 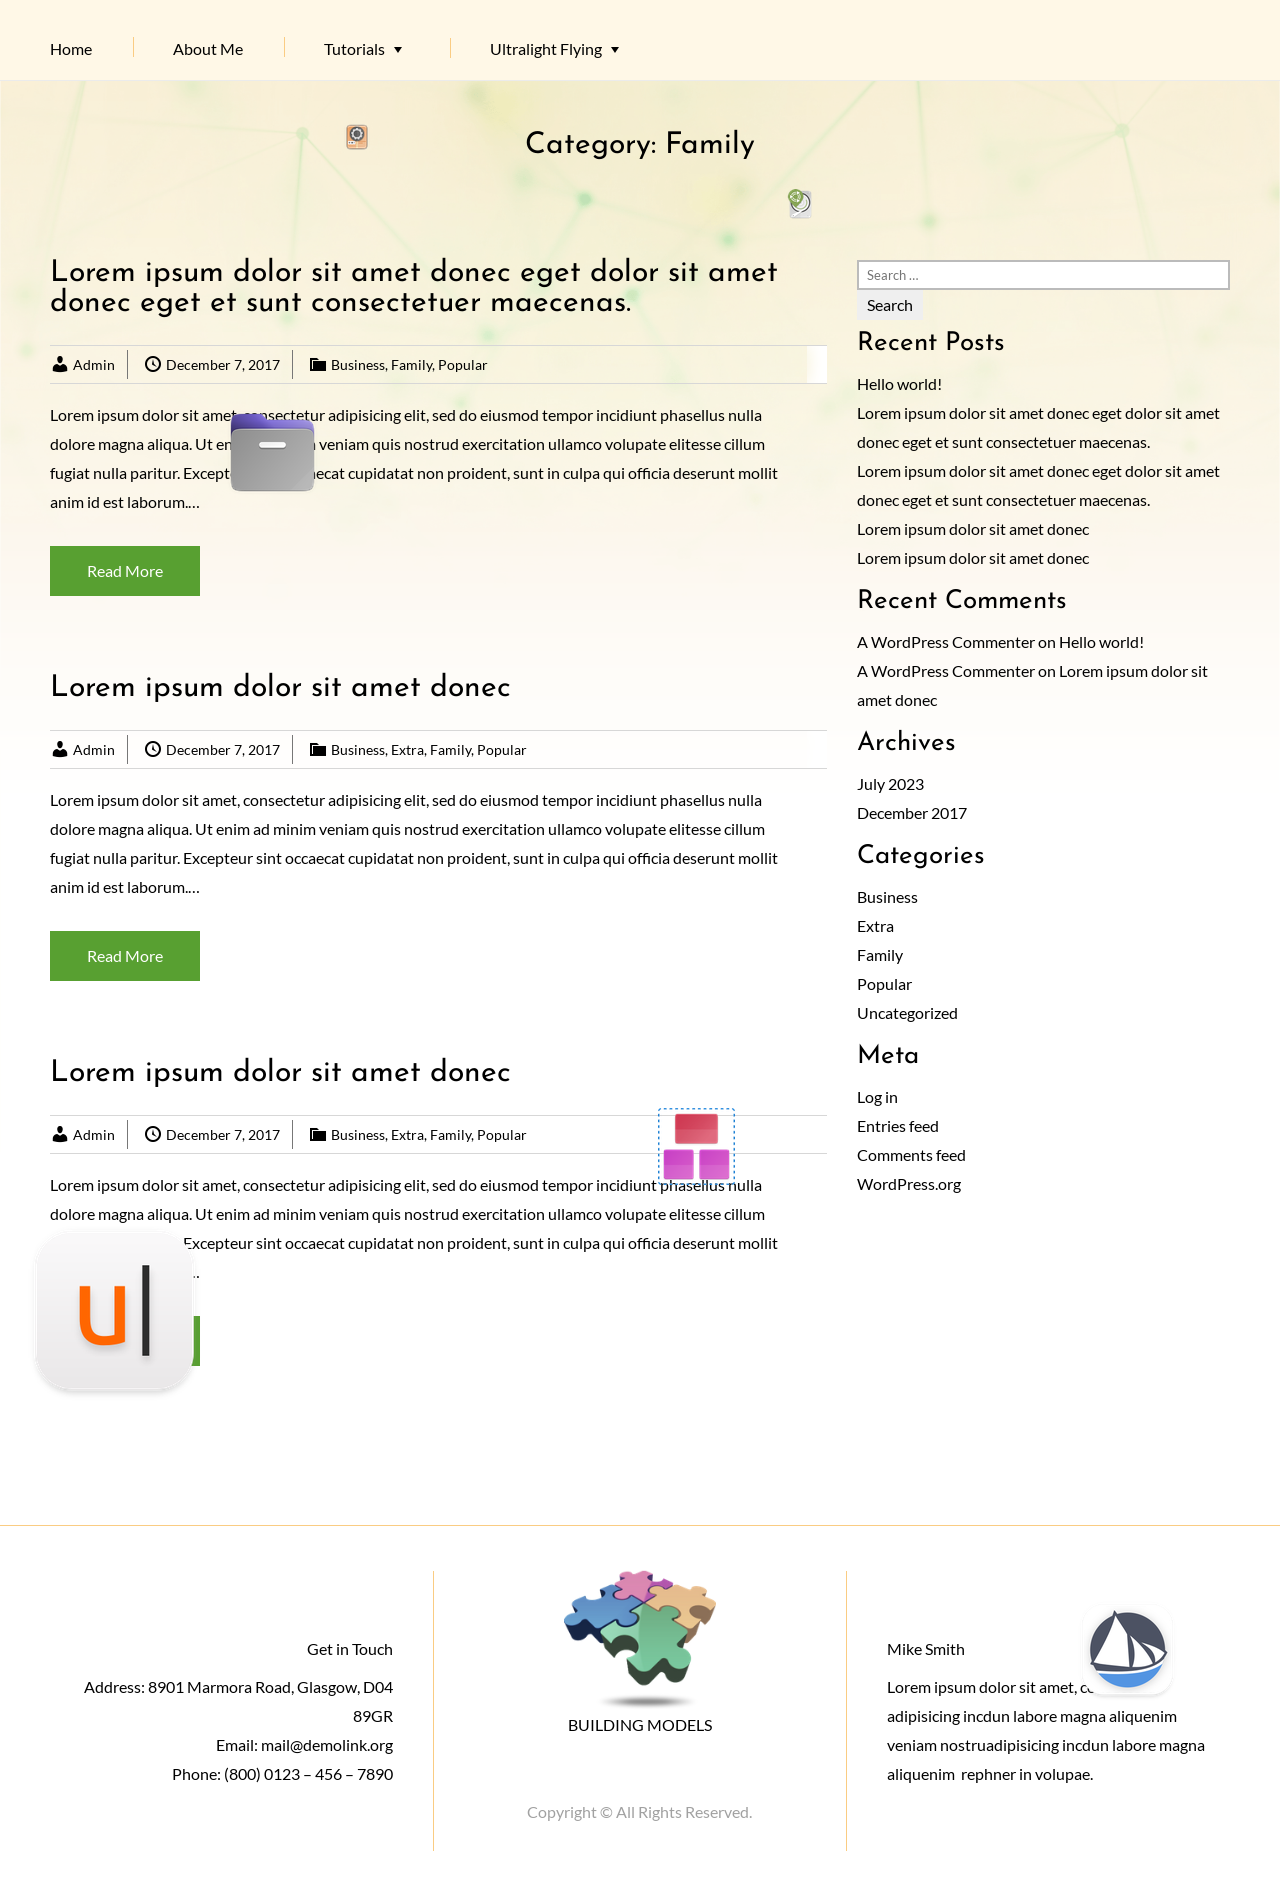 What do you see at coordinates (1127, 1649) in the screenshot?
I see `open the Solus operating system app` at bounding box center [1127, 1649].